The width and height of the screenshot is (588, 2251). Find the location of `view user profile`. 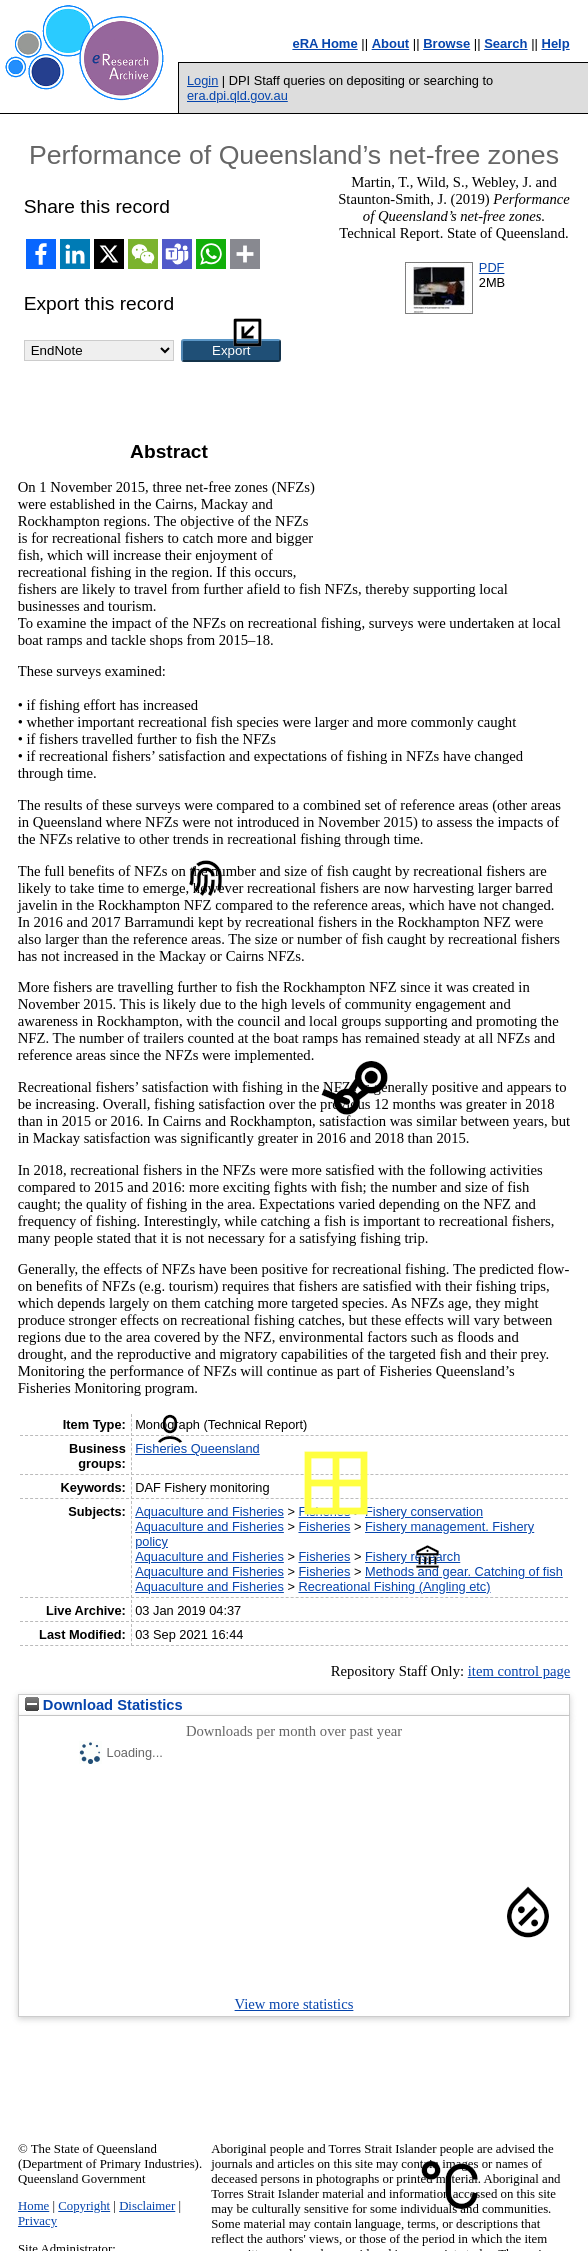

view user profile is located at coordinates (170, 1429).